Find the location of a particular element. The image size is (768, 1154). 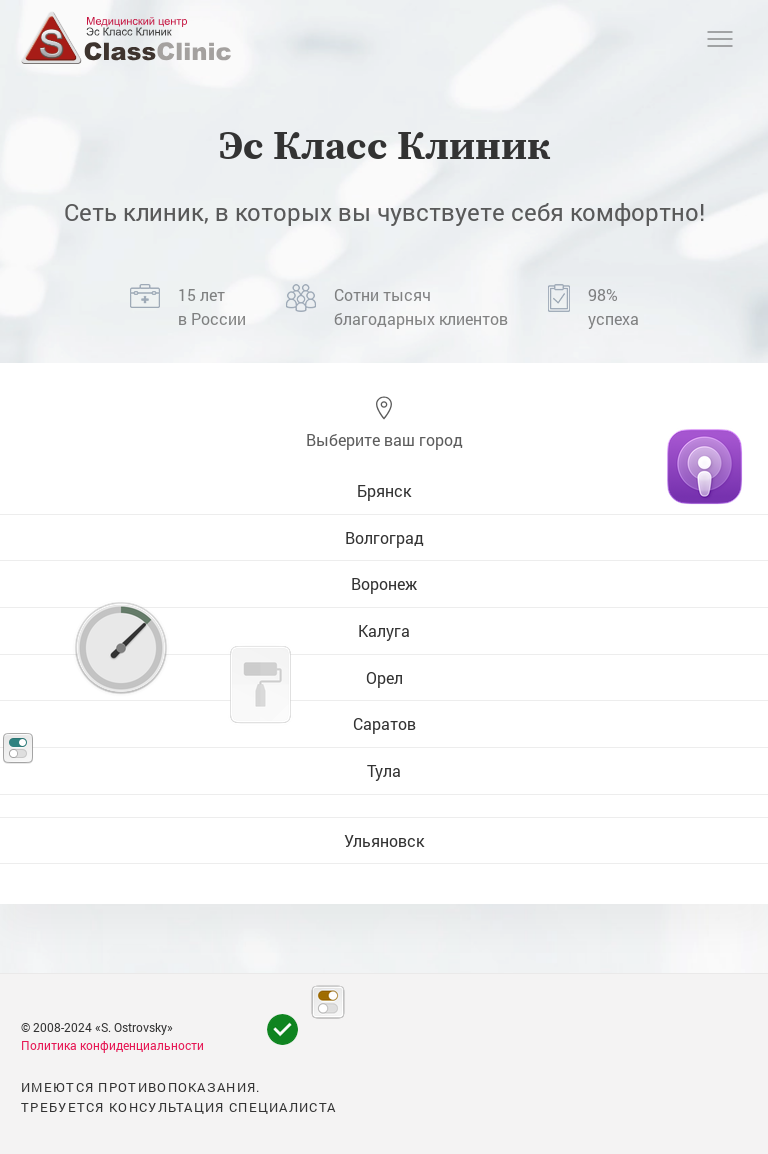

open sysprof system profiler application is located at coordinates (121, 648).